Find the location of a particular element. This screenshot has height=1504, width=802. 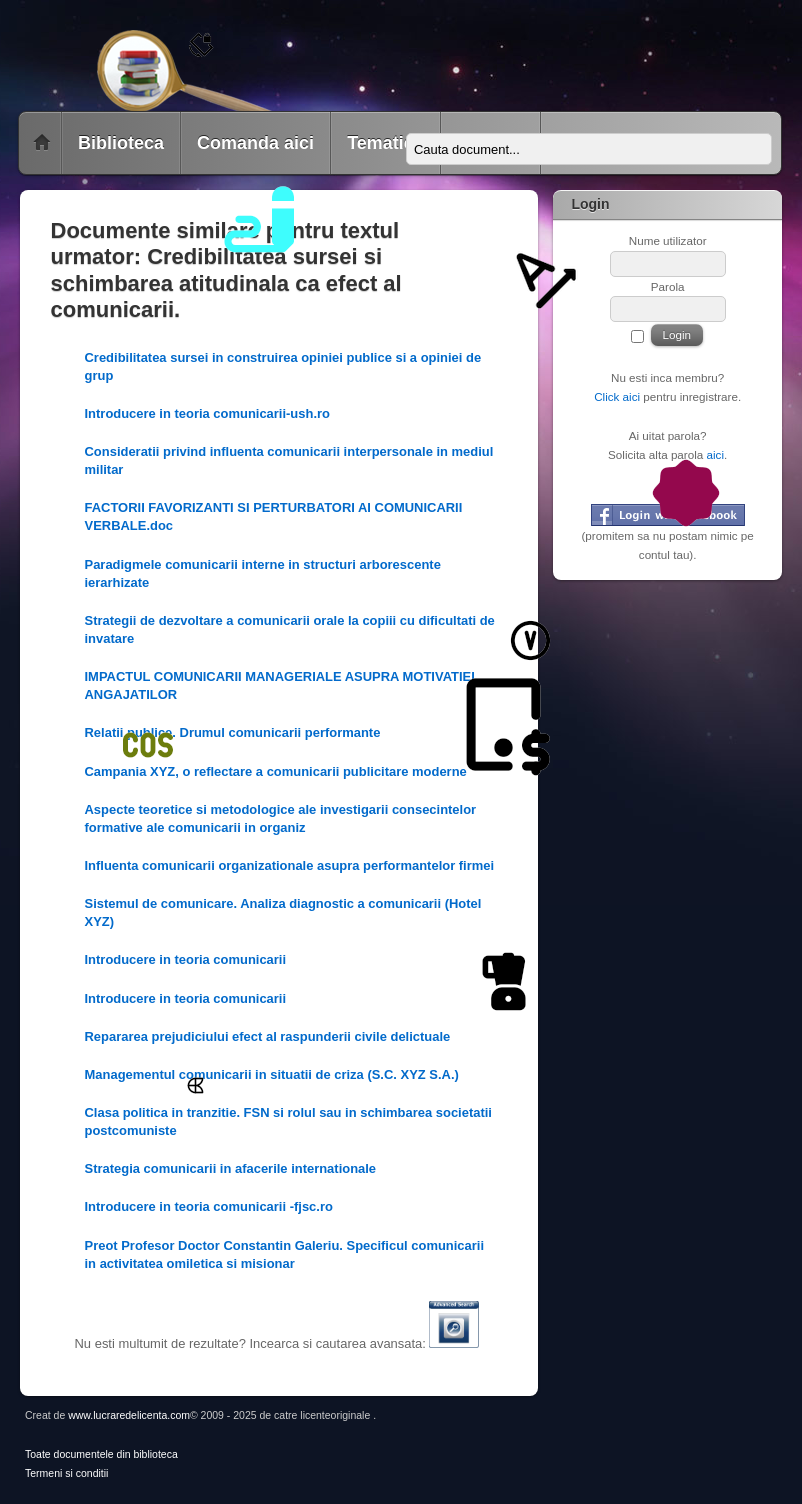

rotate text at an upward angle is located at coordinates (545, 279).